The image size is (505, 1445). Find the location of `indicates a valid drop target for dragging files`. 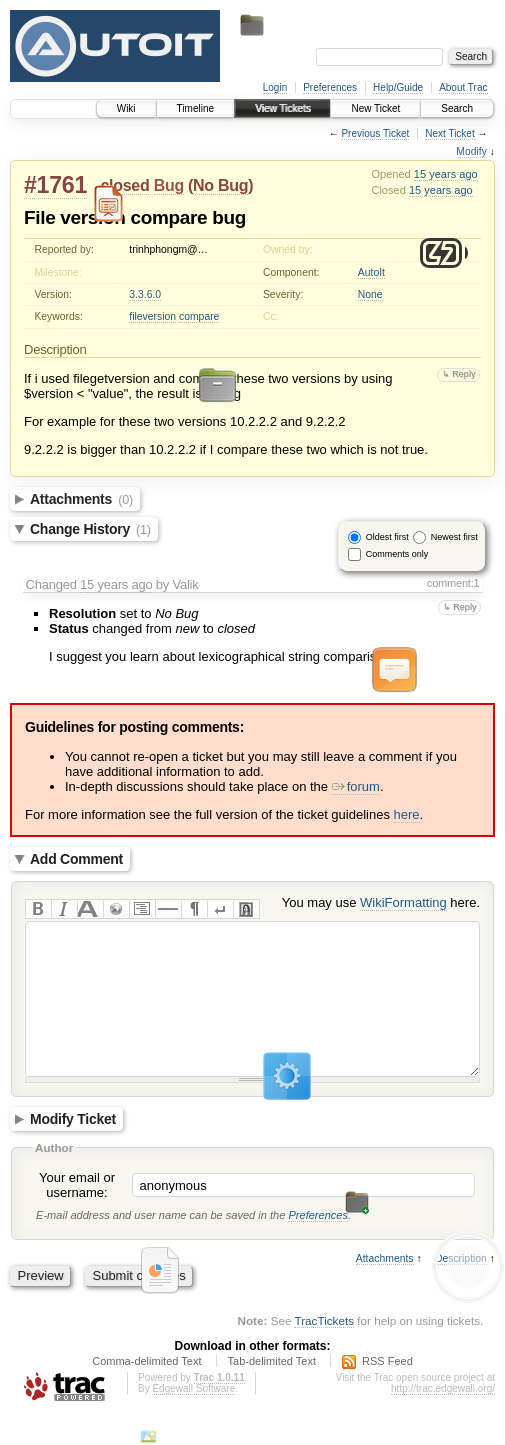

indicates a valid drop target for dragging files is located at coordinates (252, 25).